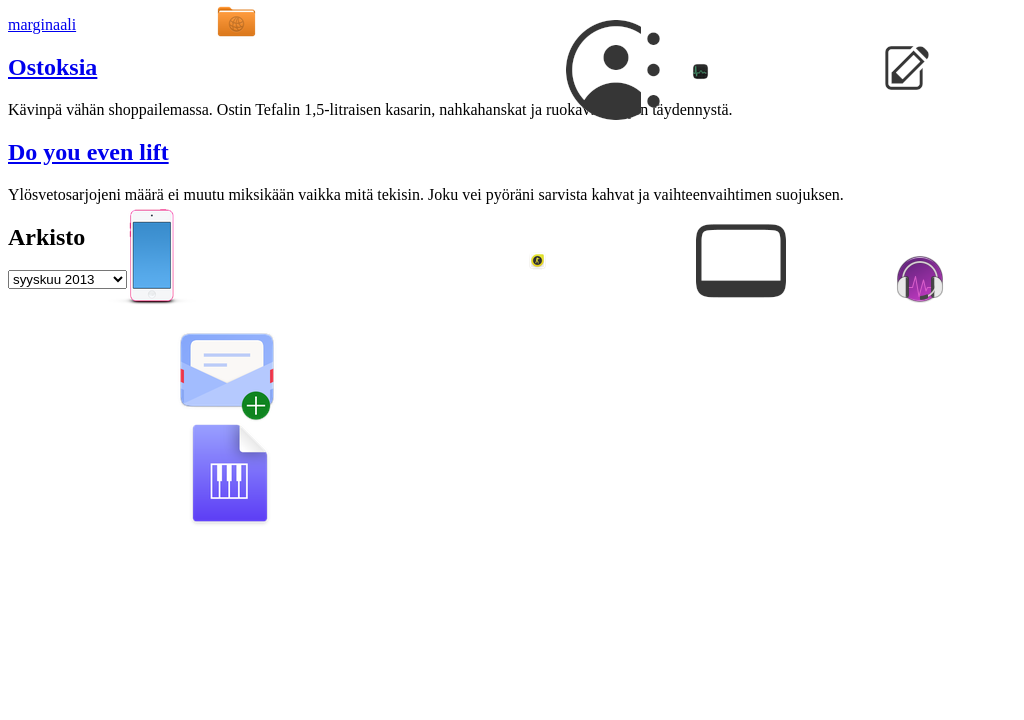 The image size is (1024, 720). I want to click on open text editor application, so click(904, 68).